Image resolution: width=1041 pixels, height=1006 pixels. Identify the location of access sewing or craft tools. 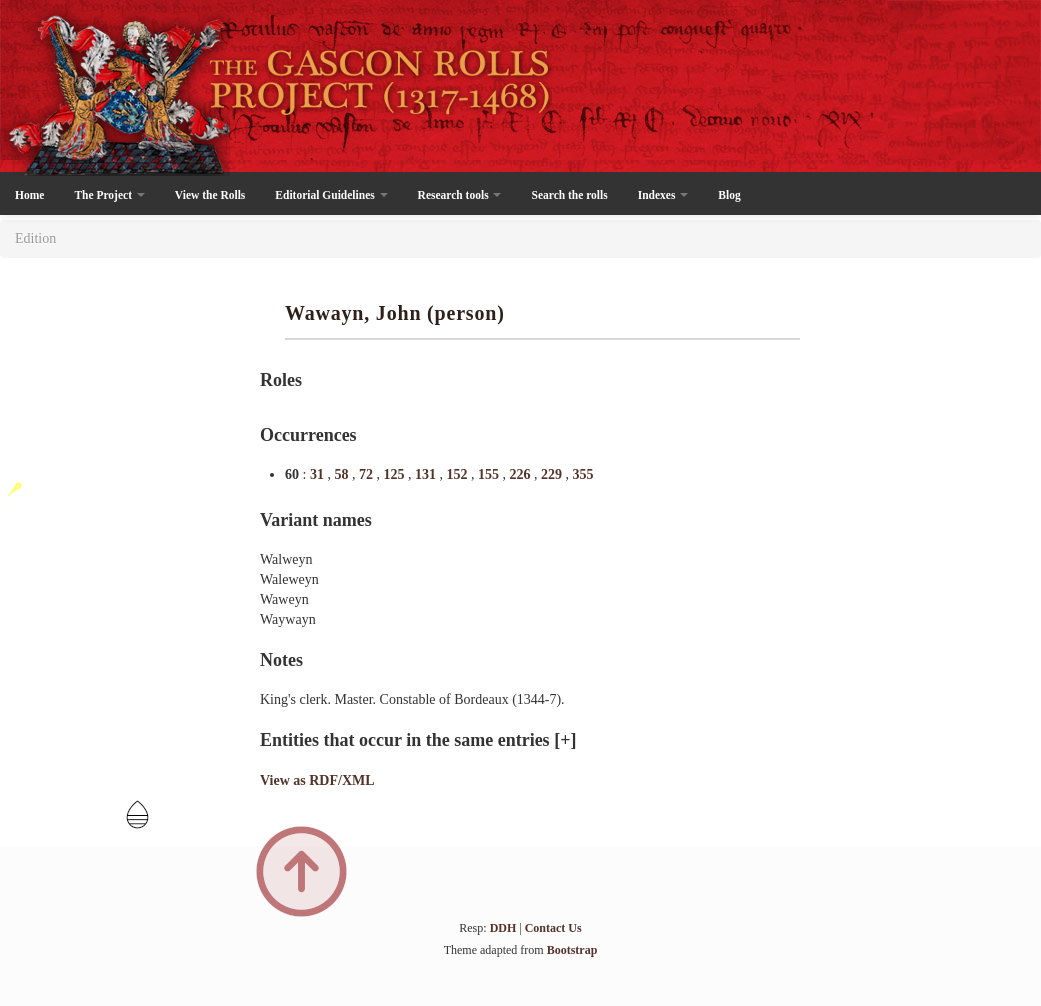
(14, 489).